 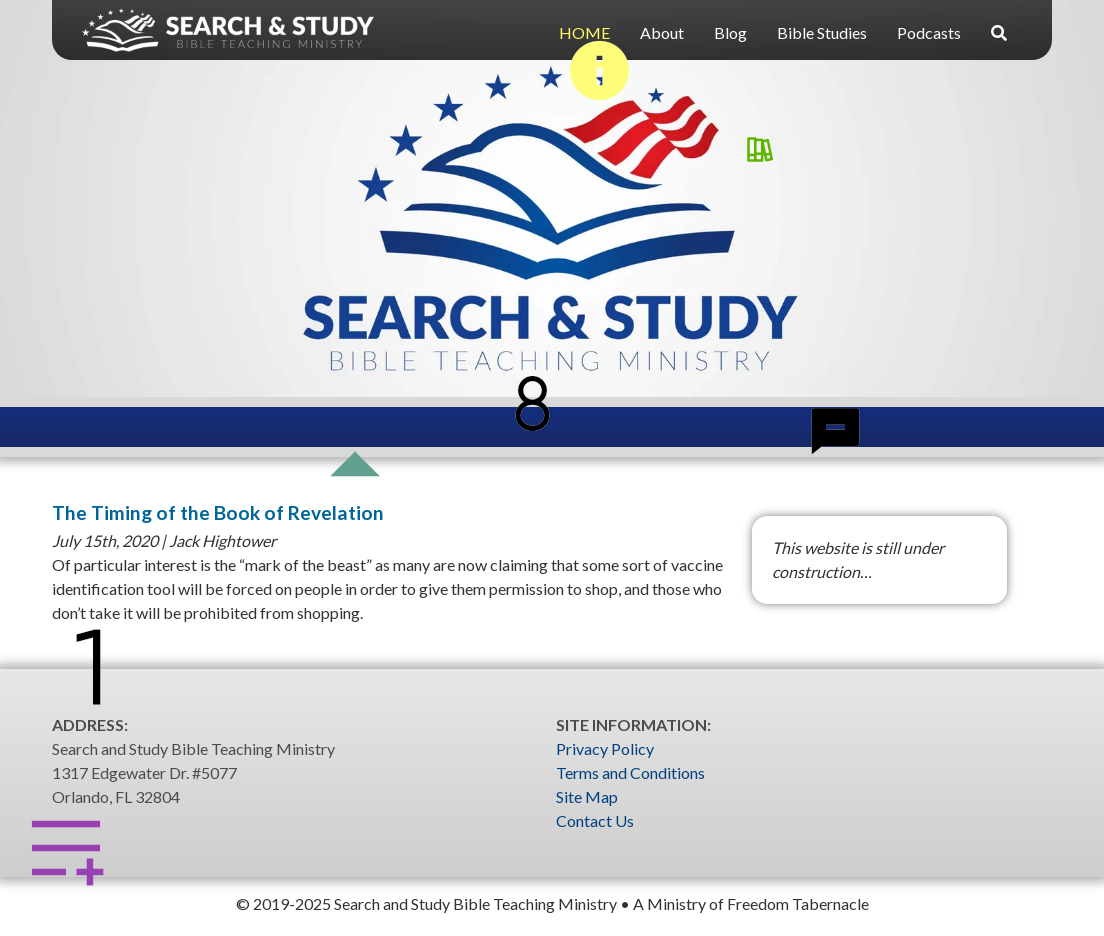 What do you see at coordinates (355, 468) in the screenshot?
I see `collapse an expanded section or menu` at bounding box center [355, 468].